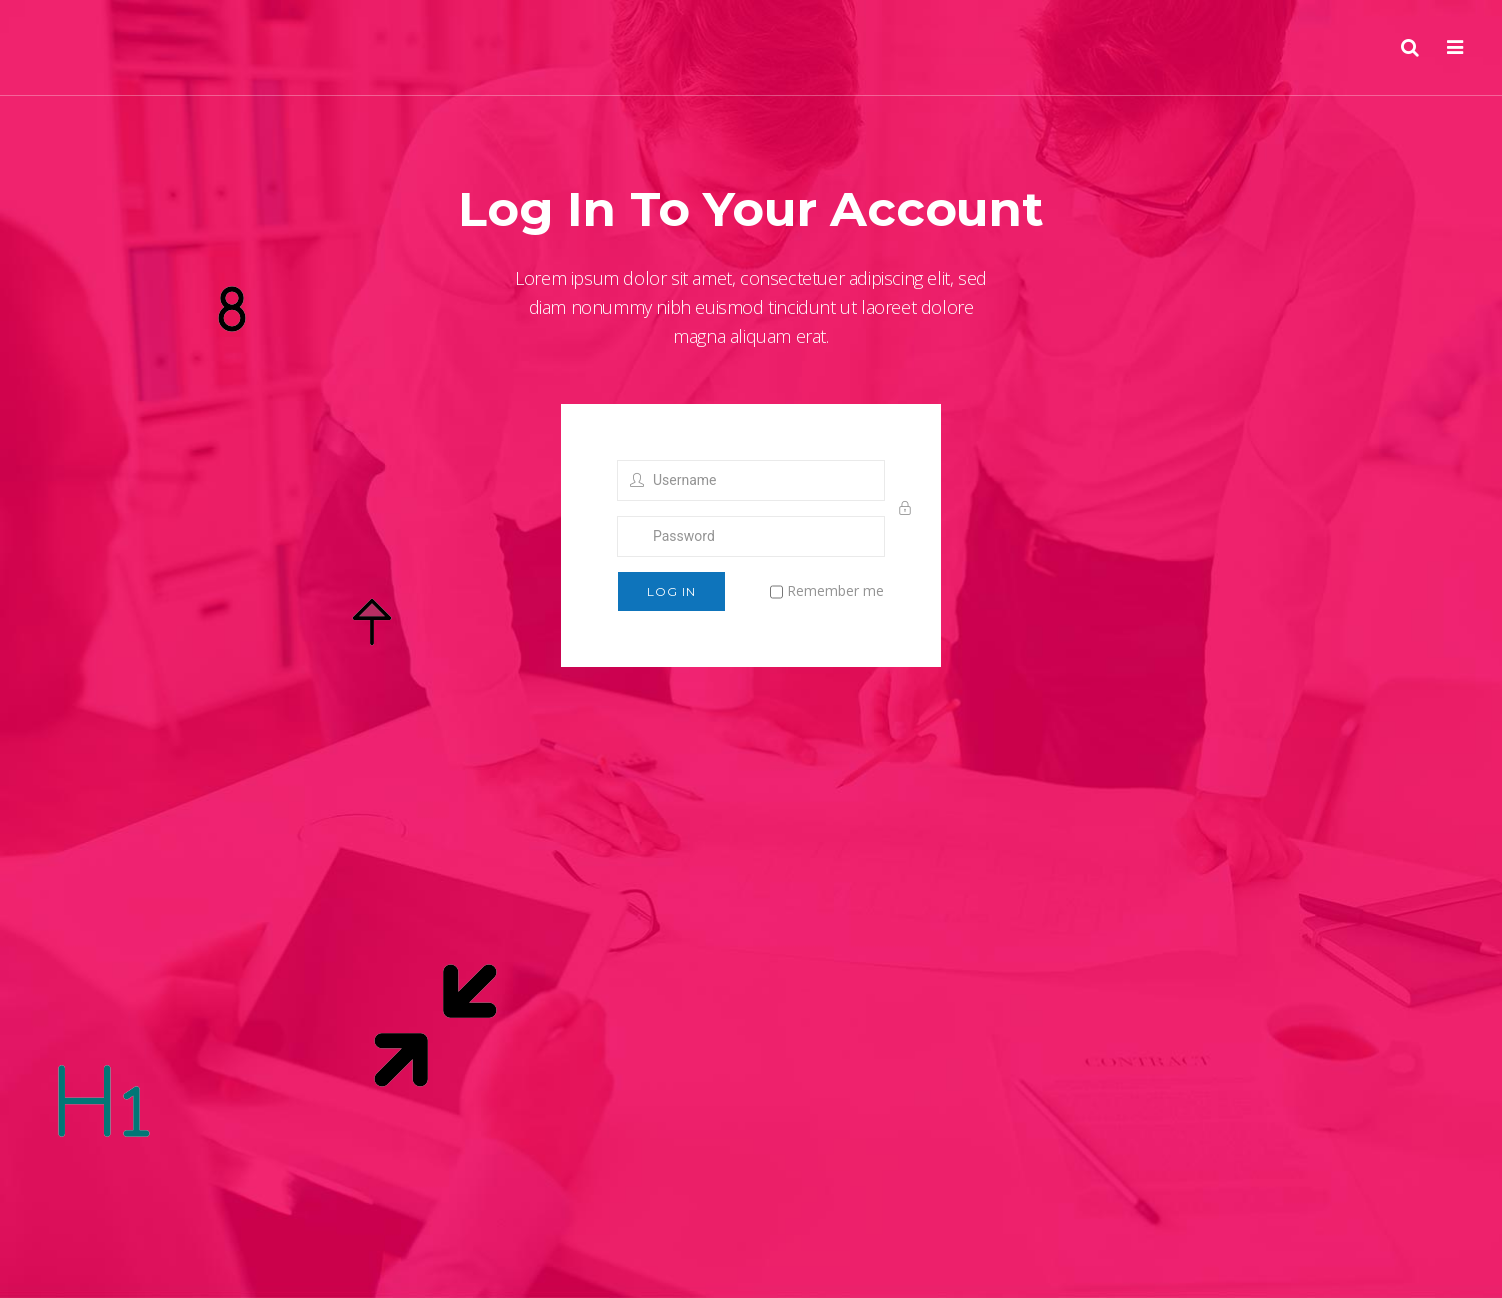  Describe the element at coordinates (232, 309) in the screenshot. I see `indicates the number eight in a list or sequence` at that location.